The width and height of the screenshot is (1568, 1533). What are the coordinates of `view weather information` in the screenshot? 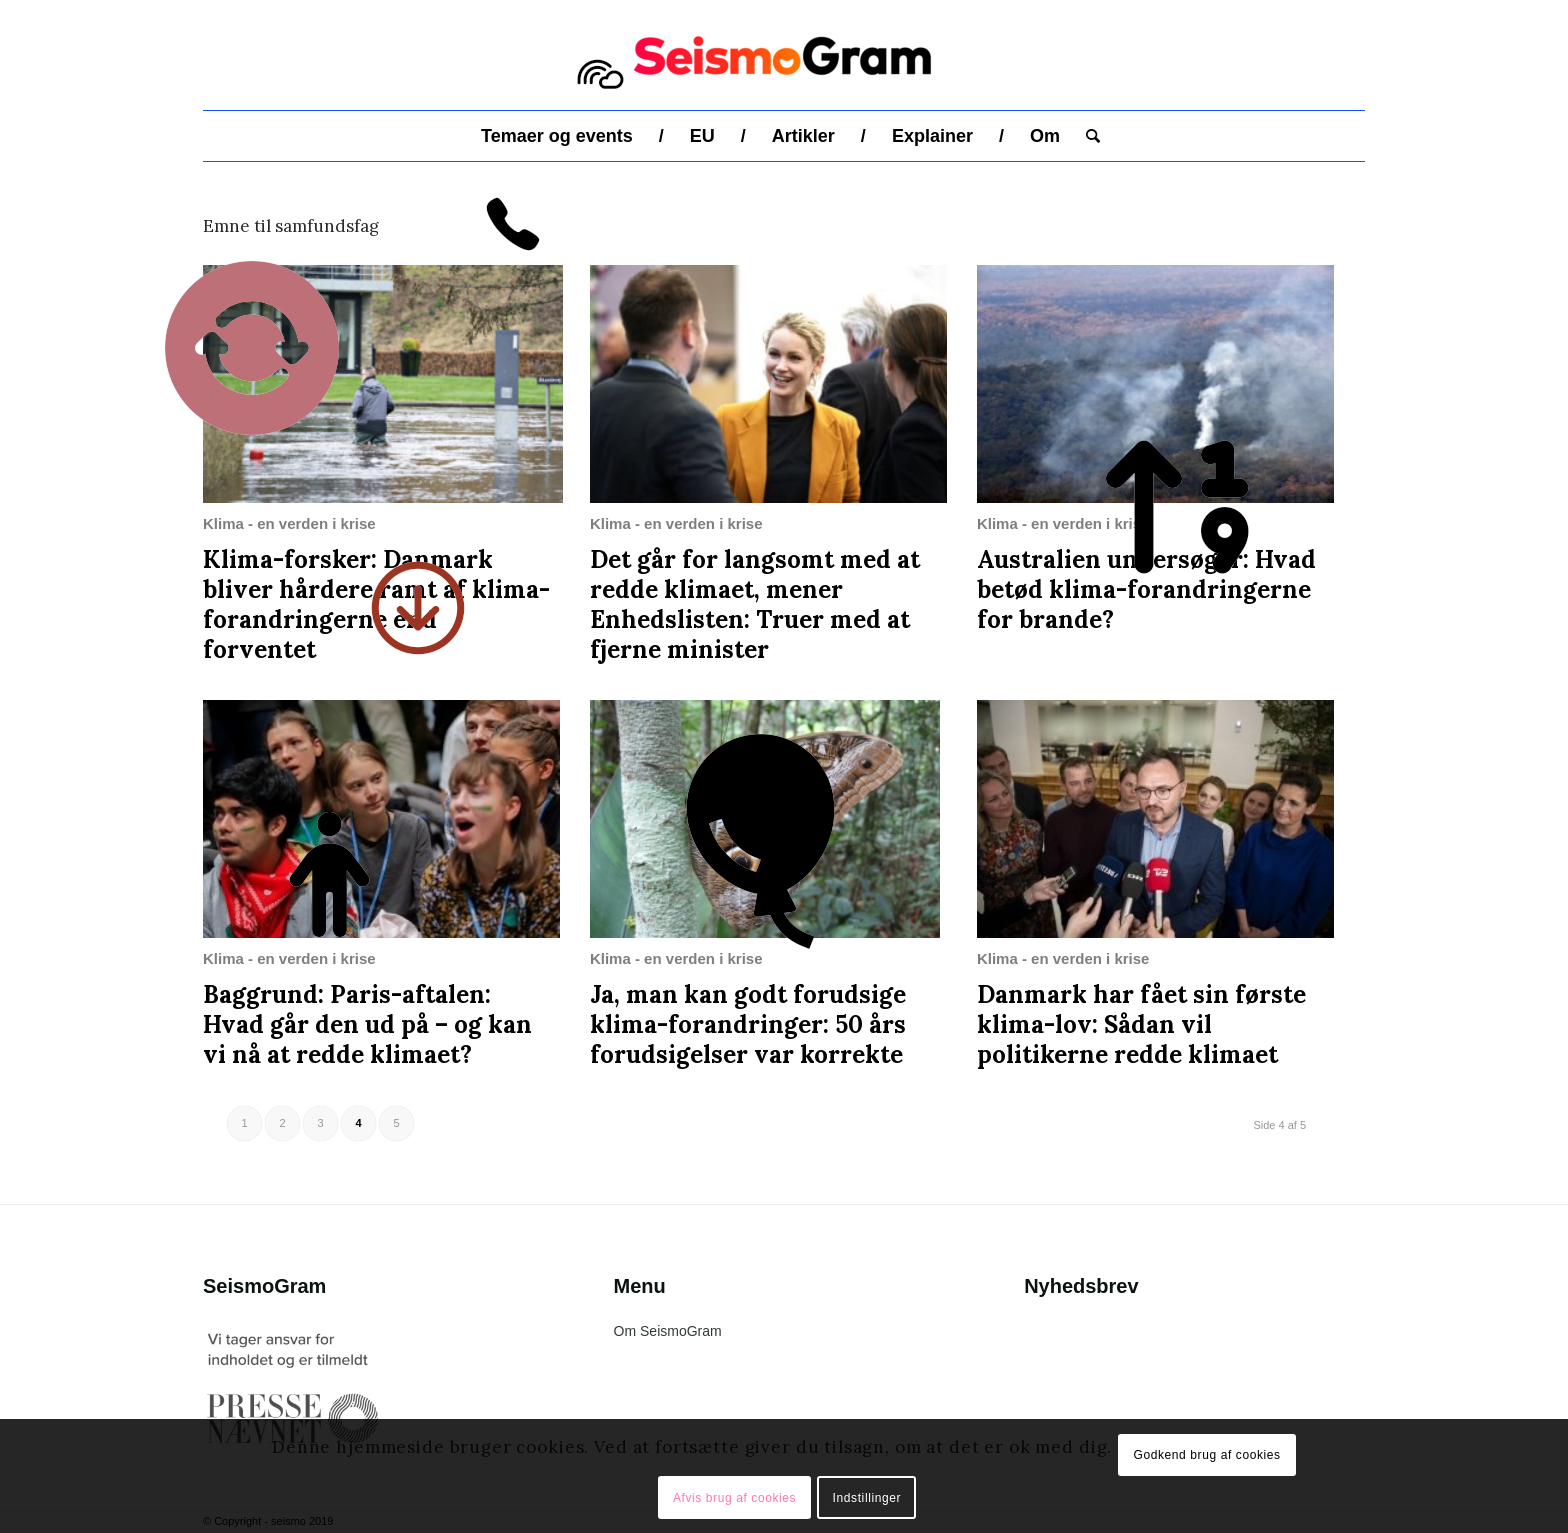 It's located at (600, 73).